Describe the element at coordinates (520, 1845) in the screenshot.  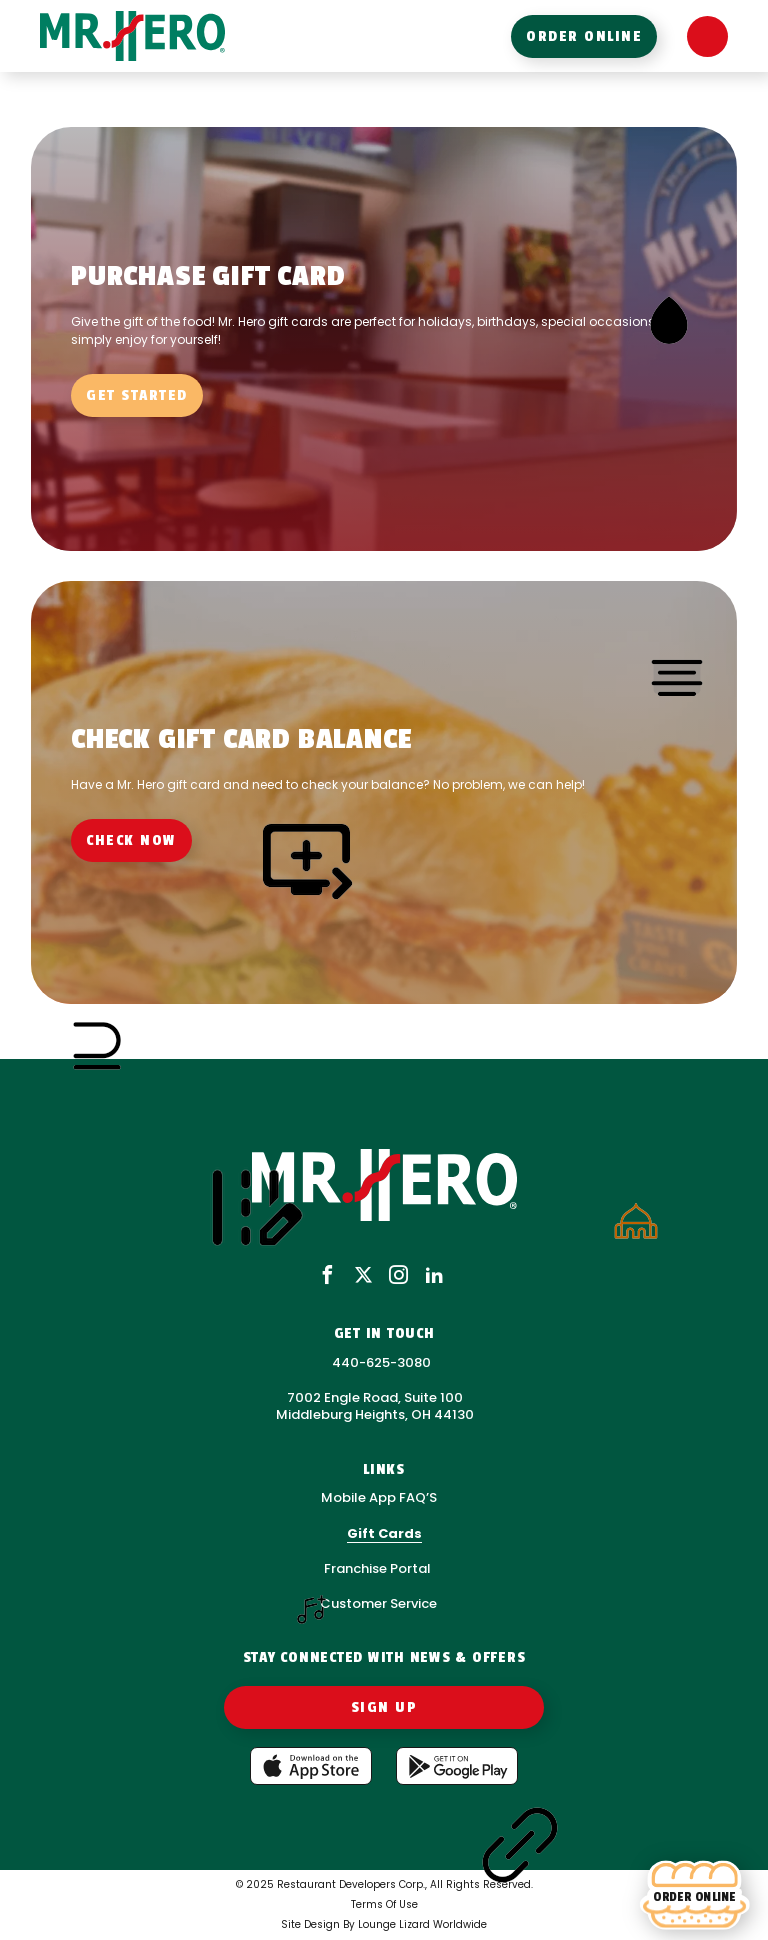
I see `copy link to clipboard` at that location.